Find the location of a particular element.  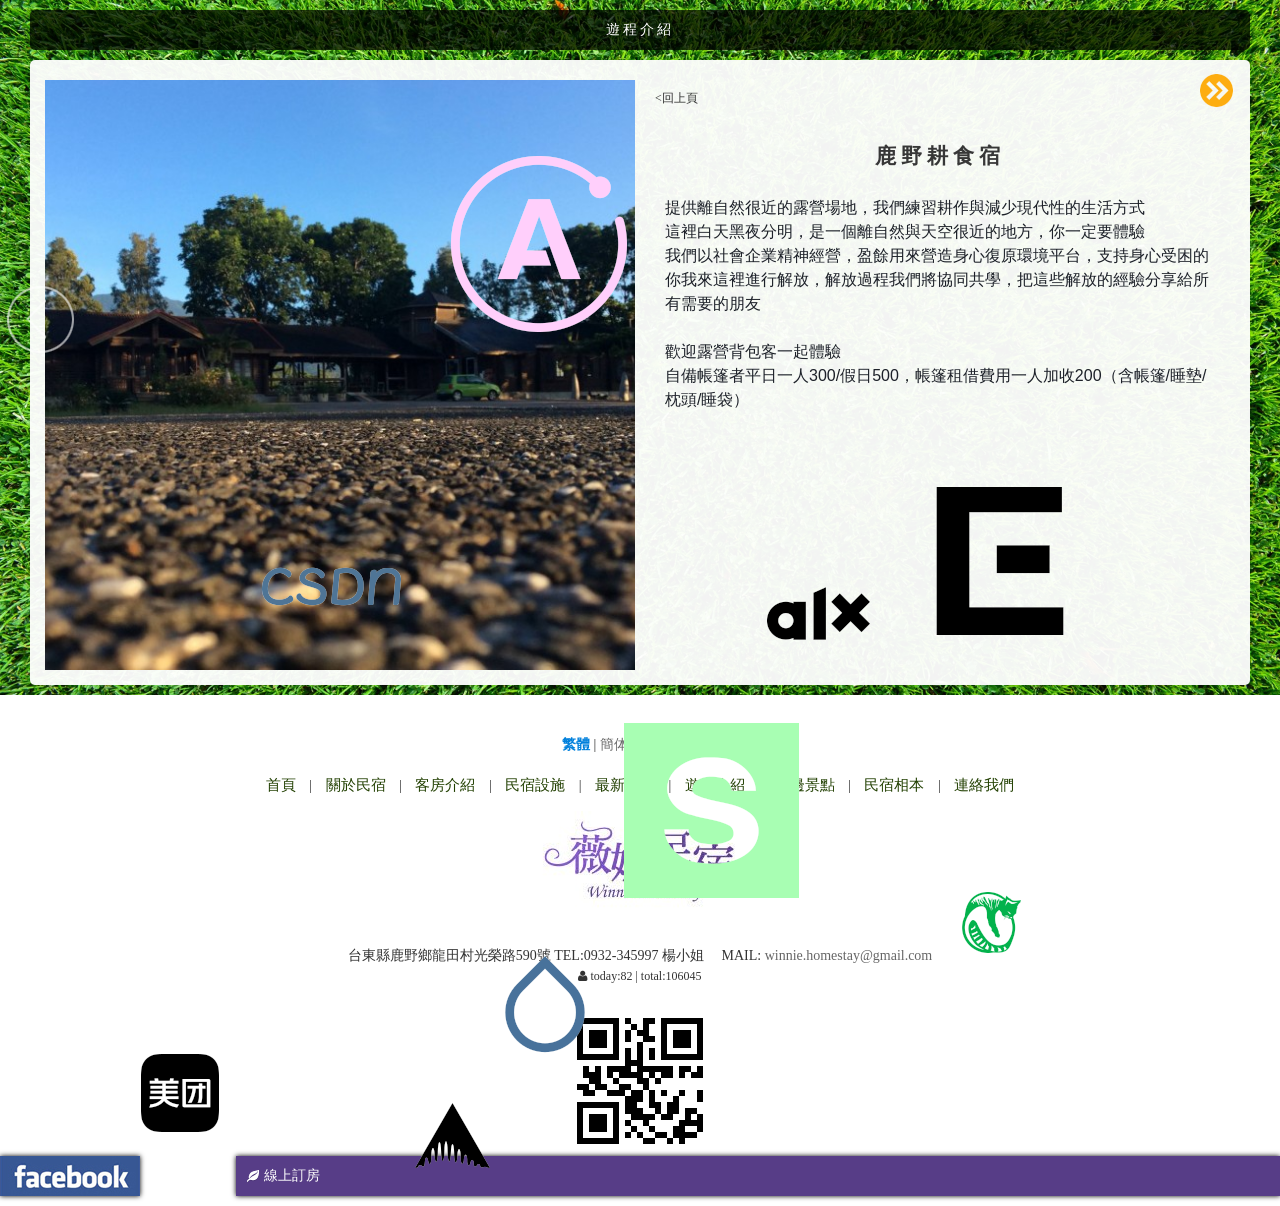

visit CSDN developer community is located at coordinates (331, 586).